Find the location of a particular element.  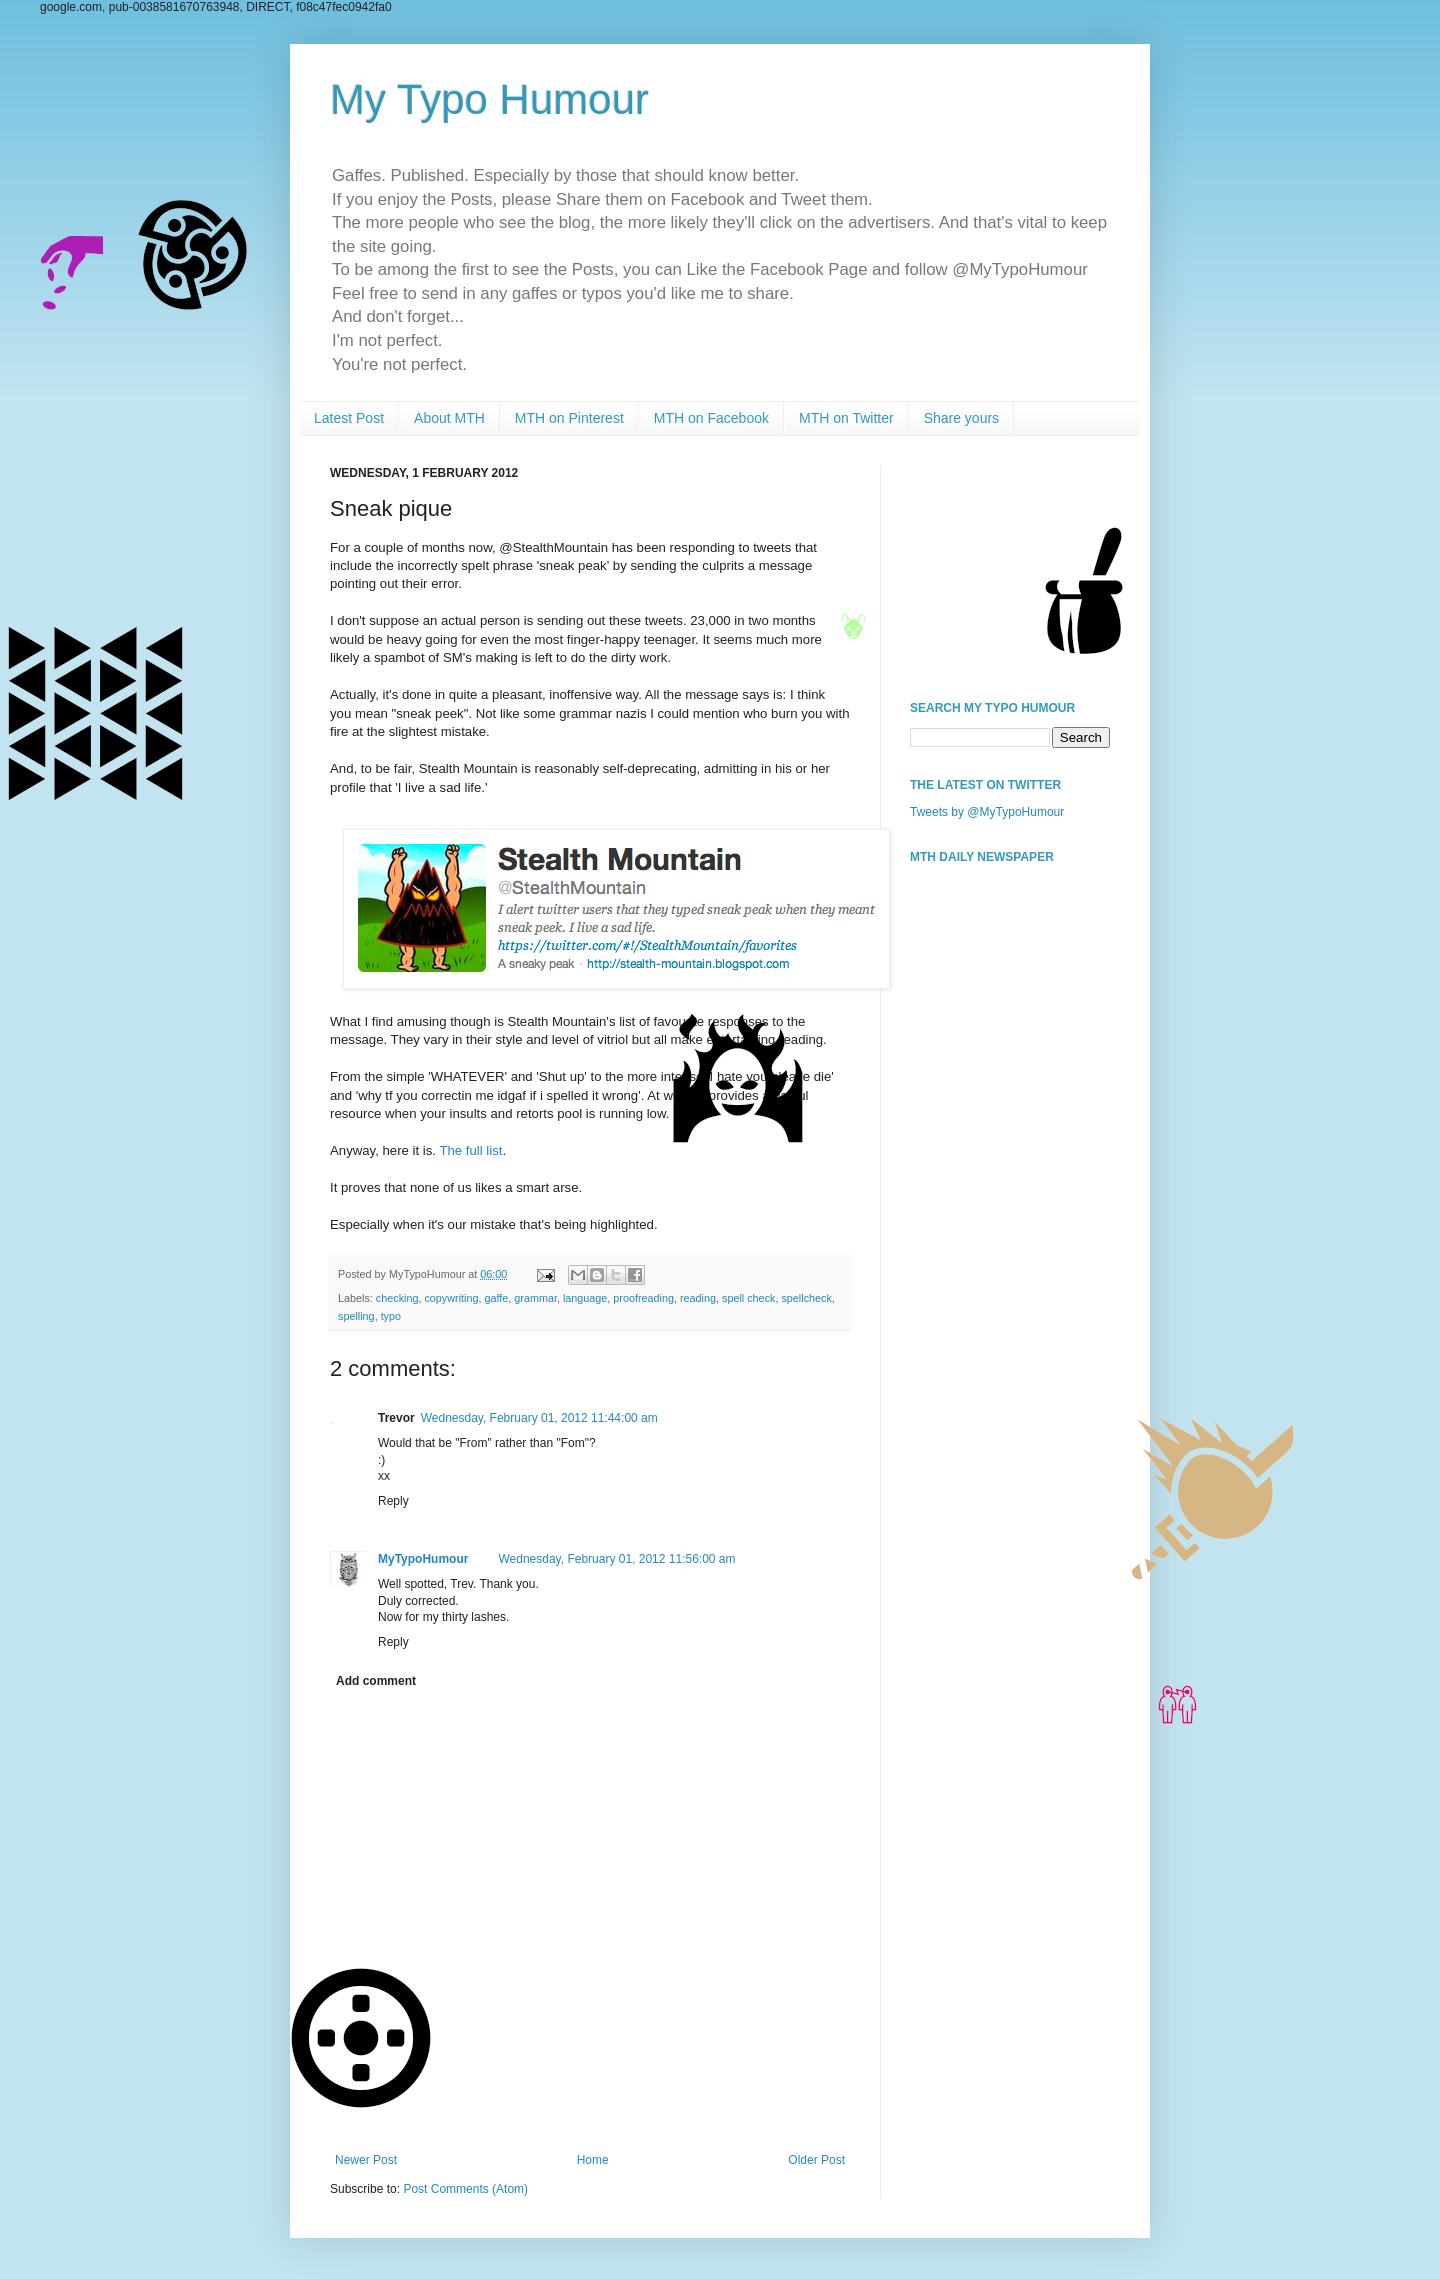

indicates mind-link or telepathic communication feature is located at coordinates (1177, 1704).